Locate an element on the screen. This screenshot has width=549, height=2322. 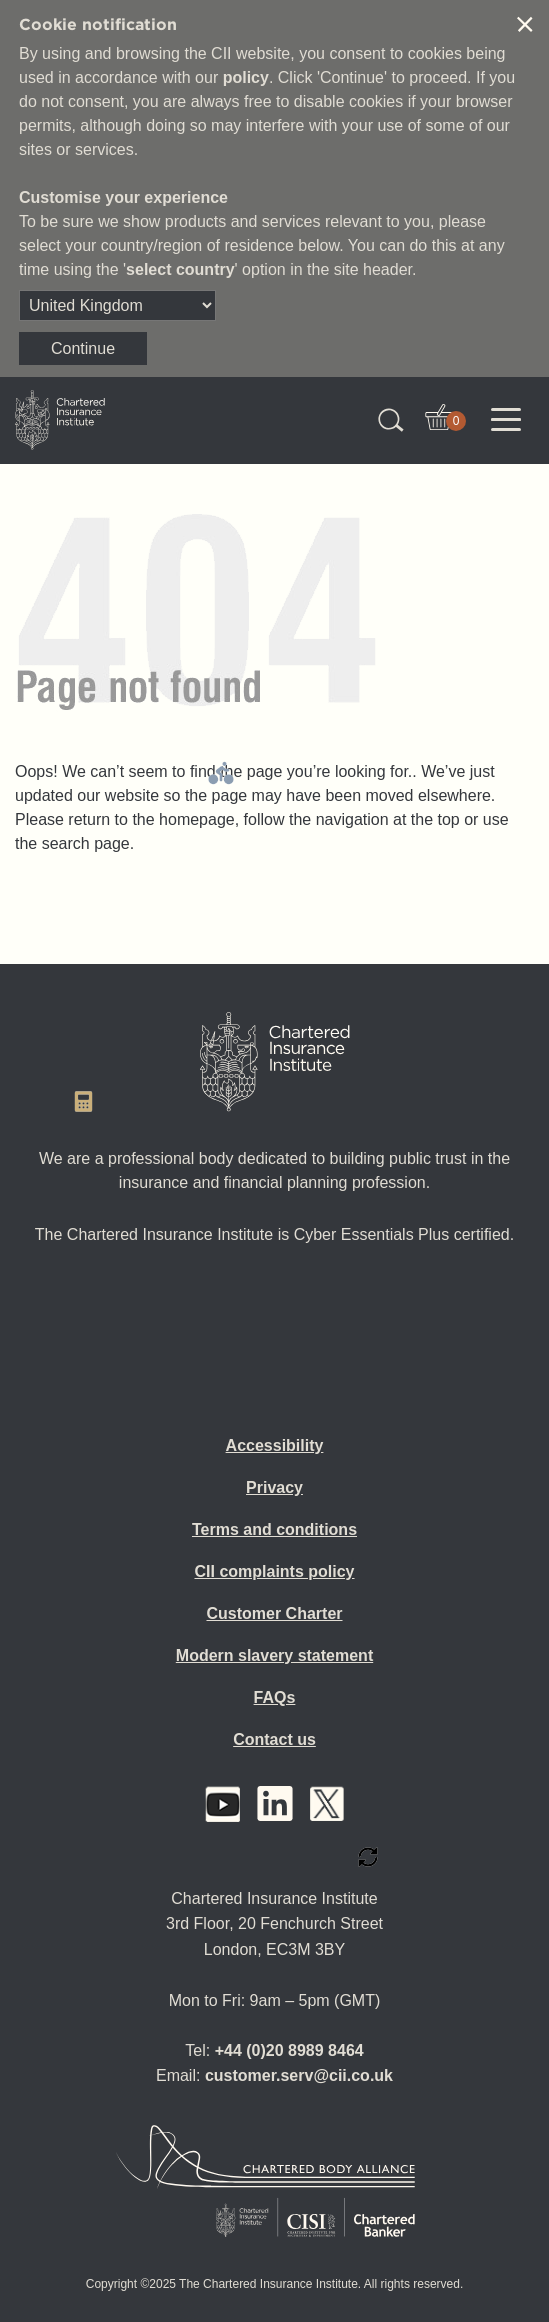
open the calculator app is located at coordinates (83, 1101).